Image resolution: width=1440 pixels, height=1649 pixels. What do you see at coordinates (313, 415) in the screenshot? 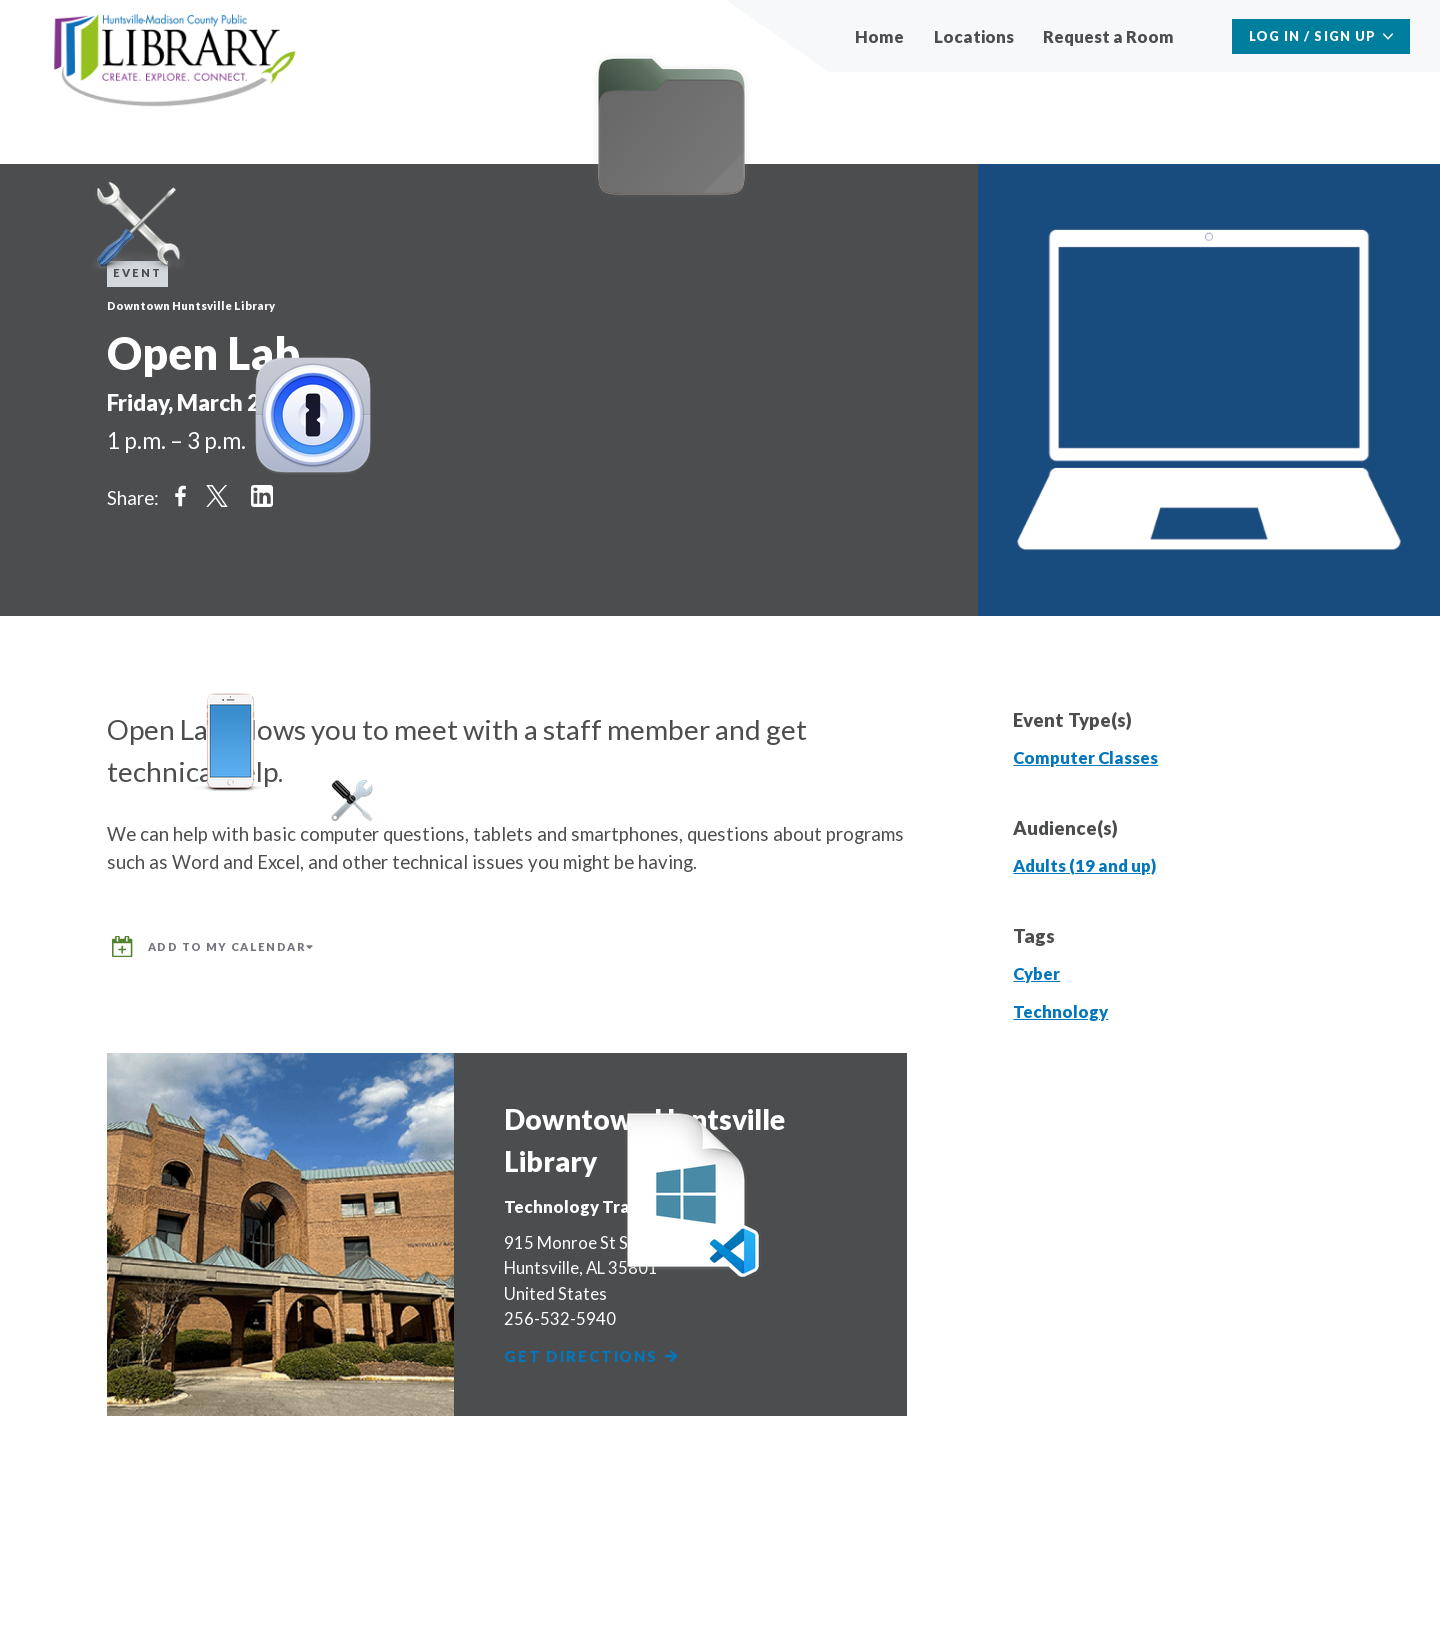
I see `open 1Password to access saved passwords` at bounding box center [313, 415].